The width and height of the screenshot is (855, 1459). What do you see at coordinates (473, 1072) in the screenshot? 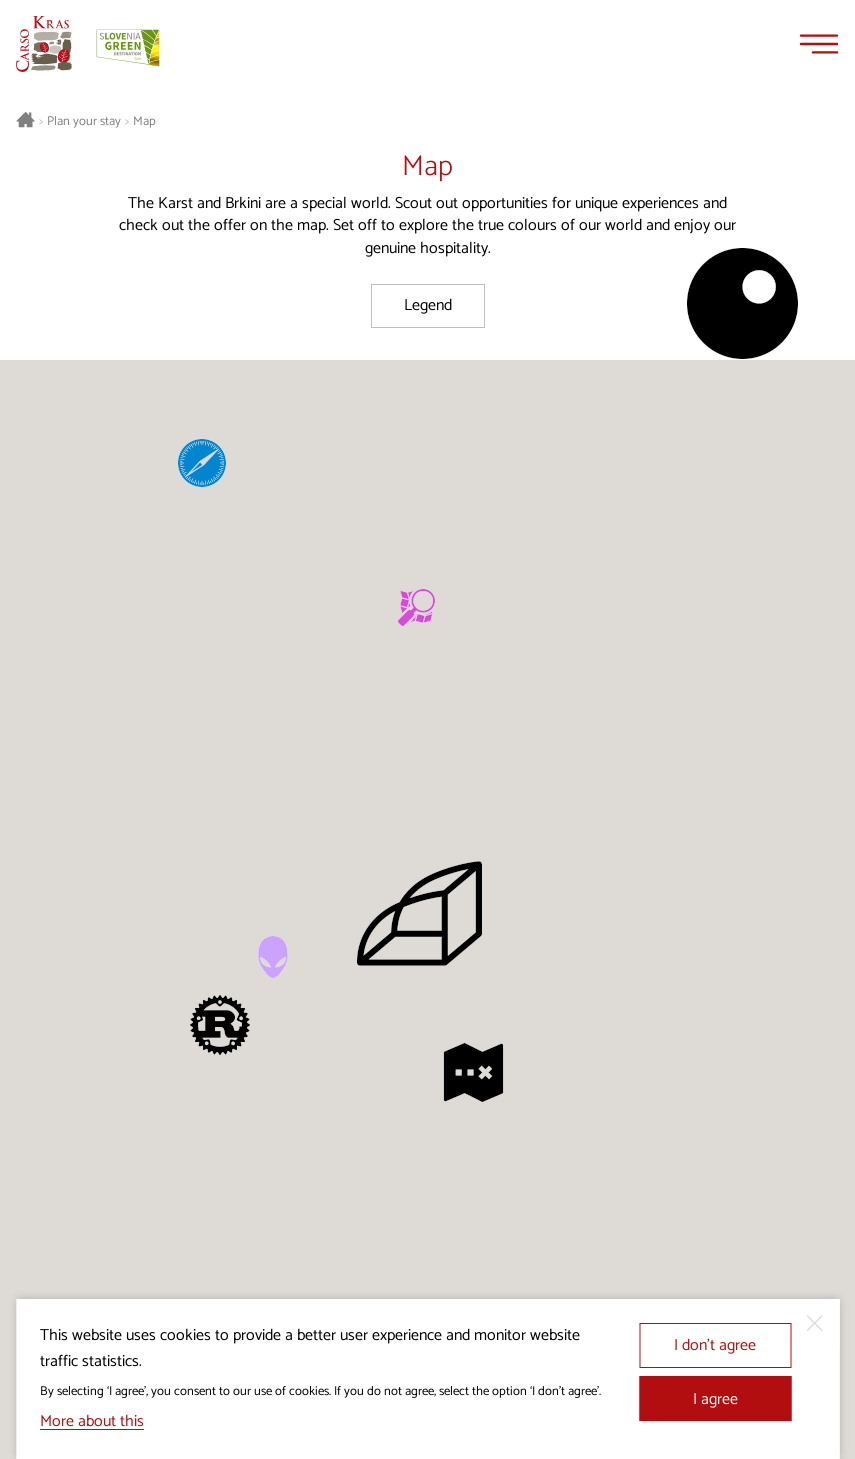
I see `view treasure map or hidden location` at bounding box center [473, 1072].